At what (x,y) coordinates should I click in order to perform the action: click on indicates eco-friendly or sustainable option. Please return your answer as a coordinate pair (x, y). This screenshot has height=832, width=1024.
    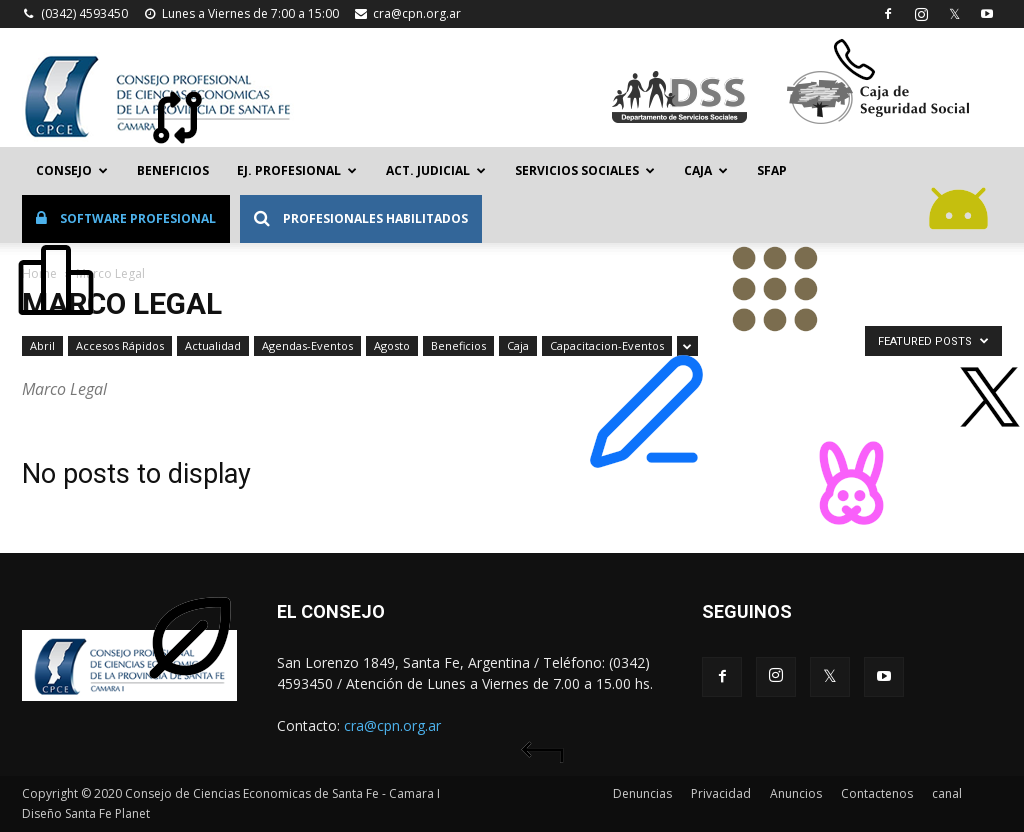
    Looking at the image, I should click on (190, 638).